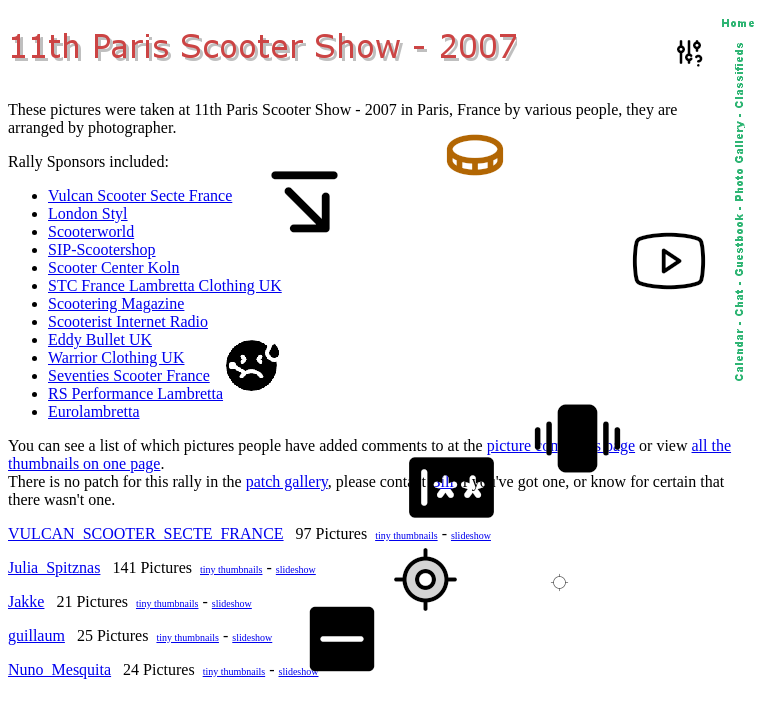 The width and height of the screenshot is (768, 720). What do you see at coordinates (475, 155) in the screenshot?
I see `view your coin balance or currency` at bounding box center [475, 155].